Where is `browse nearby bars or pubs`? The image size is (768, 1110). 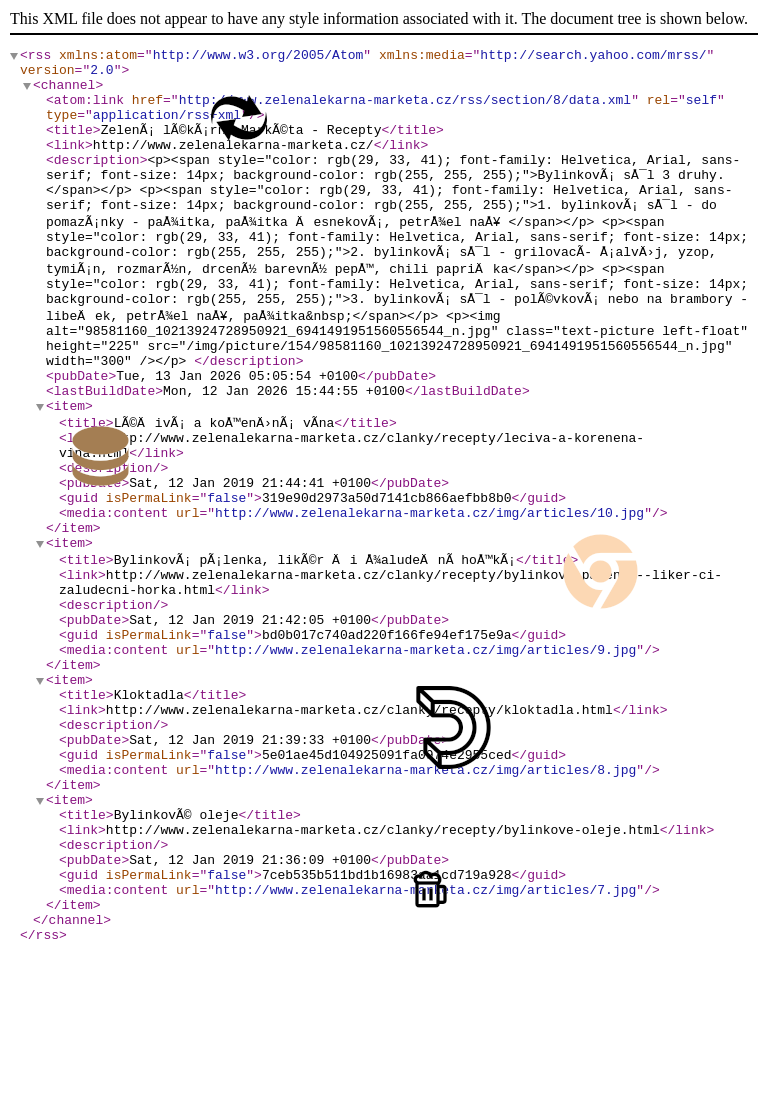
browse nearby bars or pubs is located at coordinates (431, 890).